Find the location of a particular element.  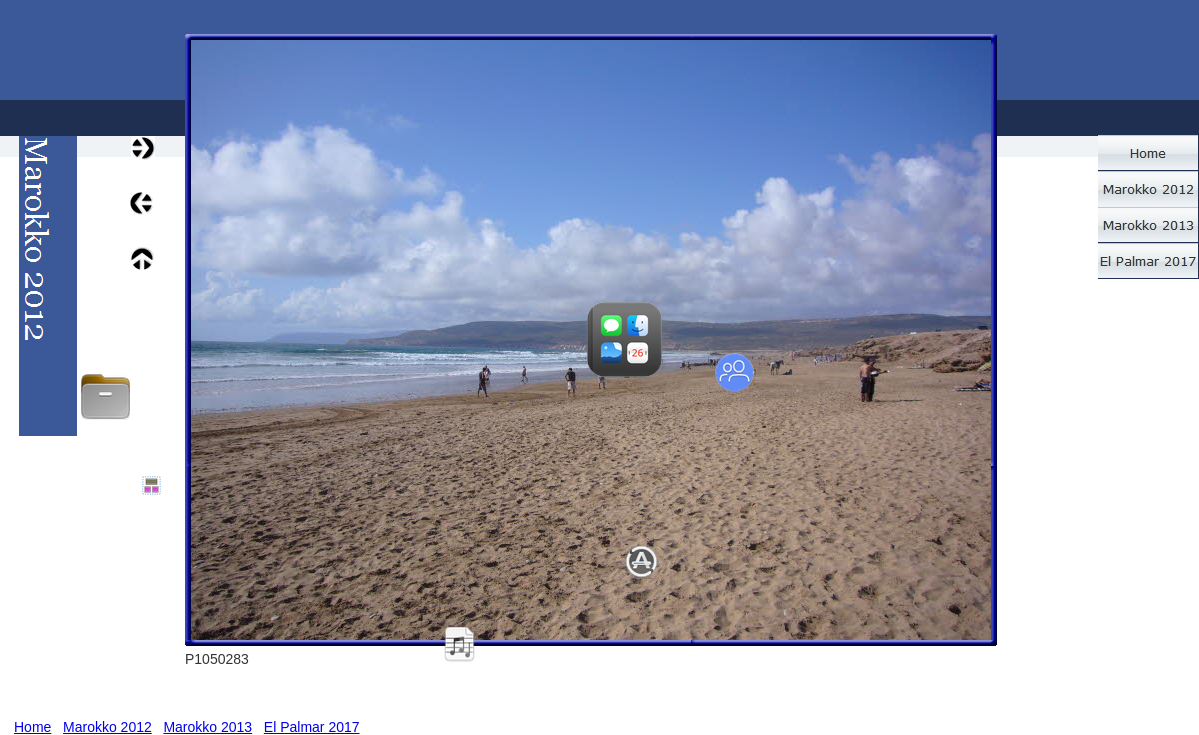

open the software update manager is located at coordinates (641, 561).